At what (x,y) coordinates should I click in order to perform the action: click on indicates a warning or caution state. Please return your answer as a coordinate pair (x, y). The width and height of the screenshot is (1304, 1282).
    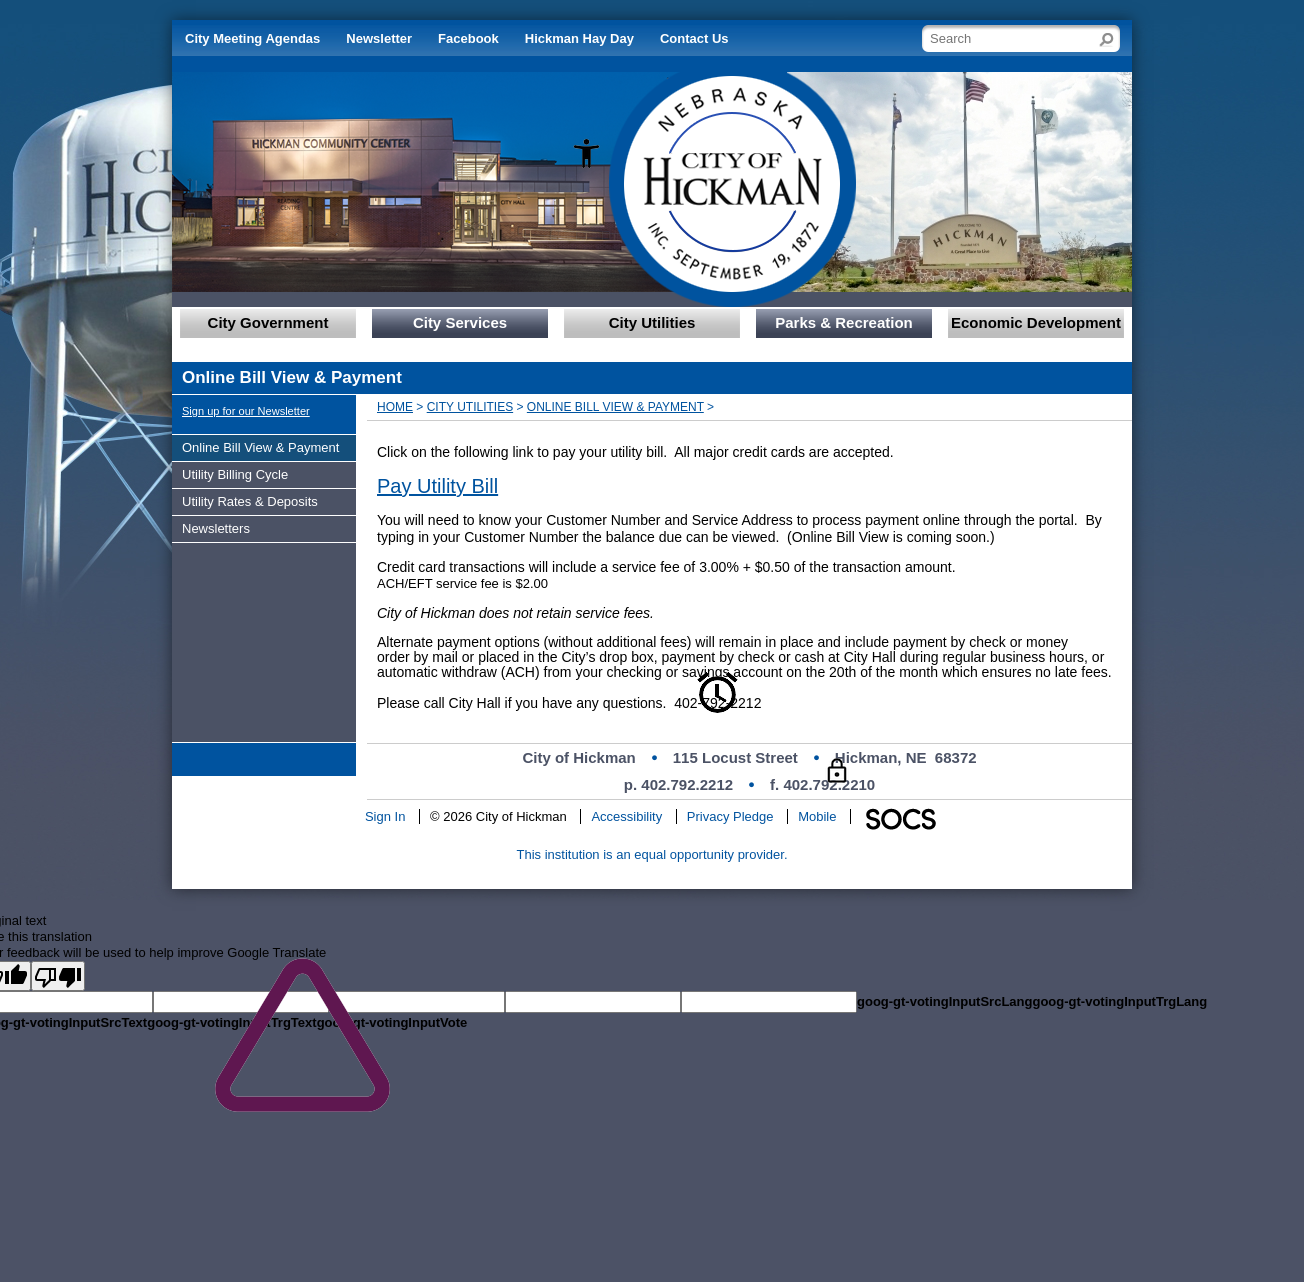
    Looking at the image, I should click on (302, 1035).